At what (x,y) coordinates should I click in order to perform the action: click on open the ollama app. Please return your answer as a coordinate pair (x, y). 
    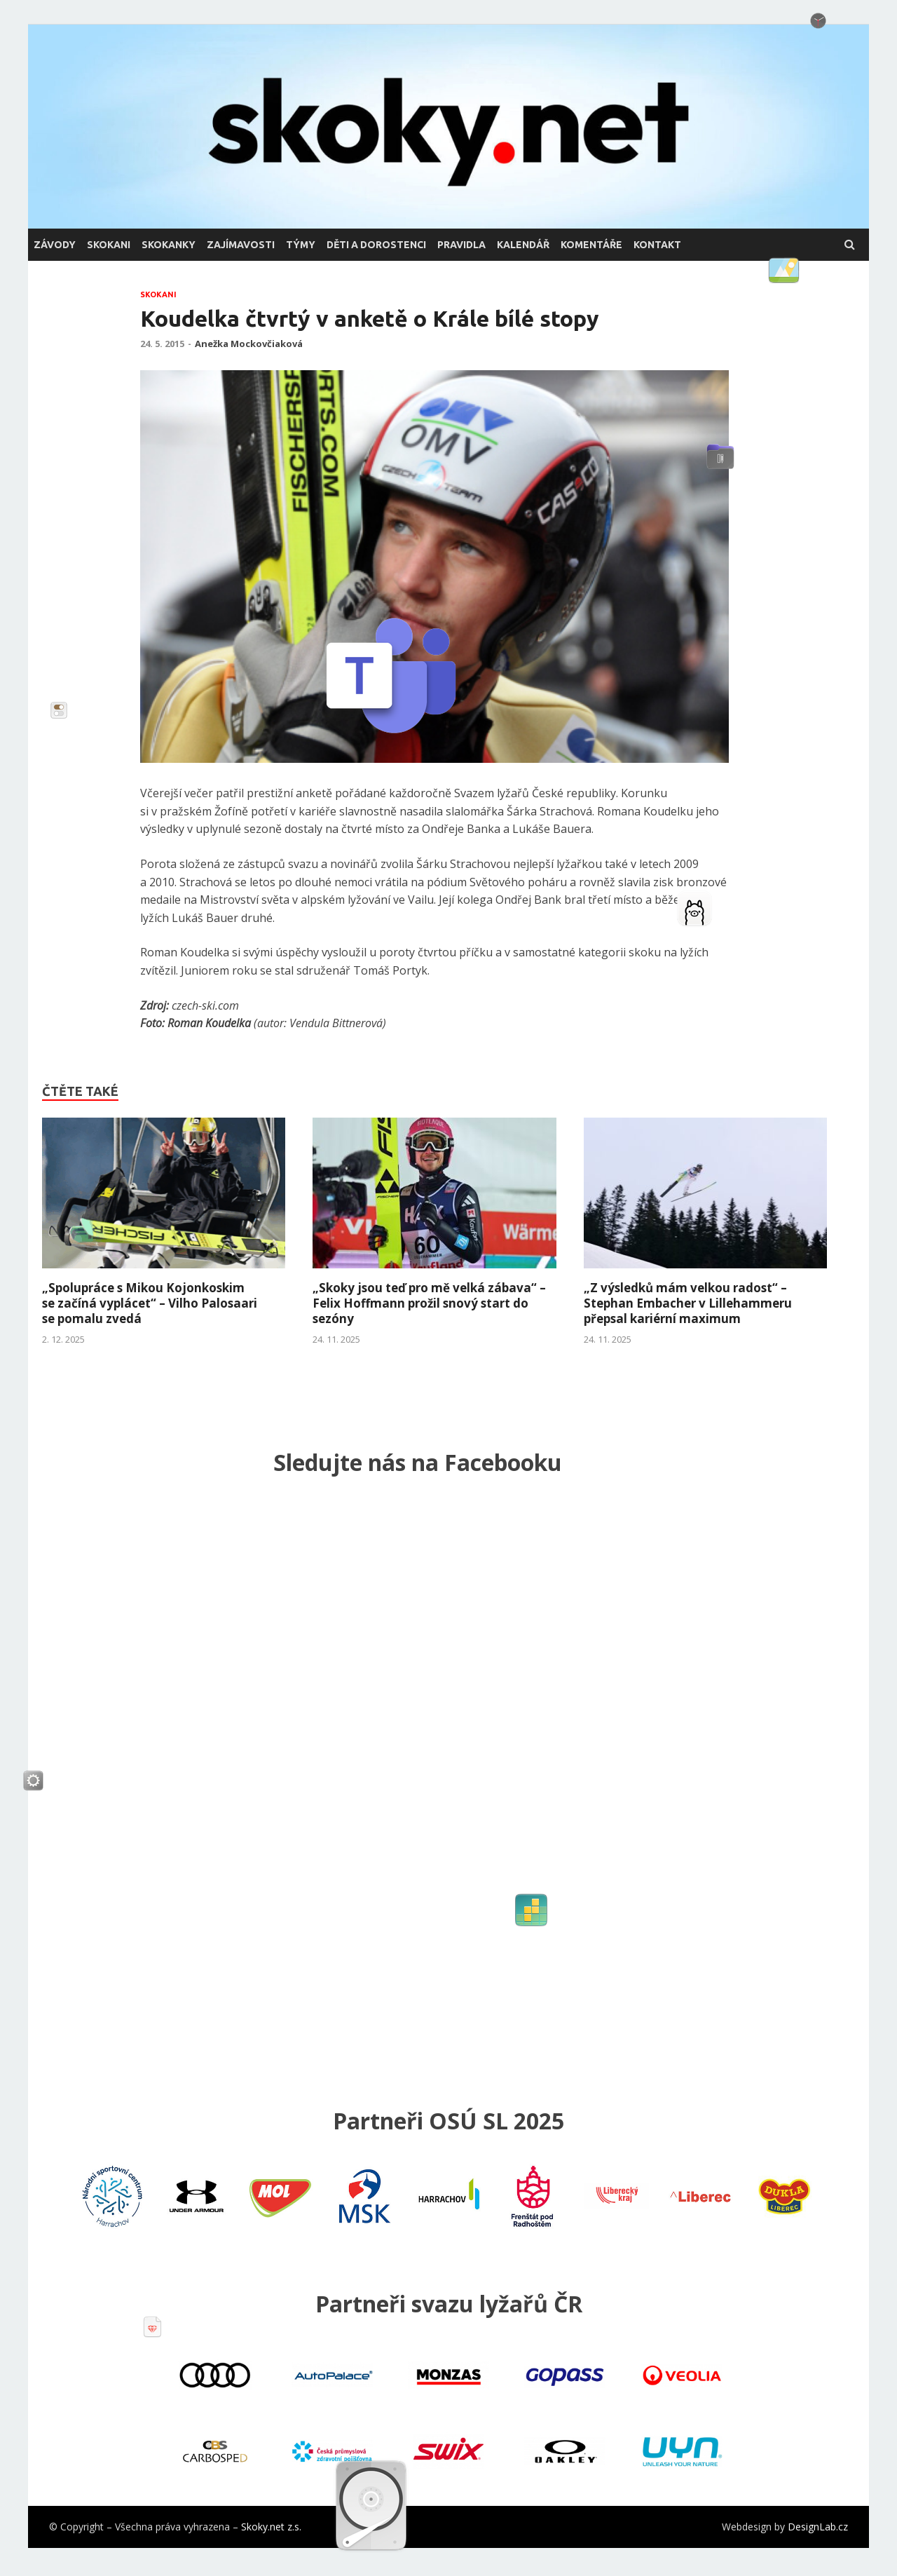
    Looking at the image, I should click on (694, 908).